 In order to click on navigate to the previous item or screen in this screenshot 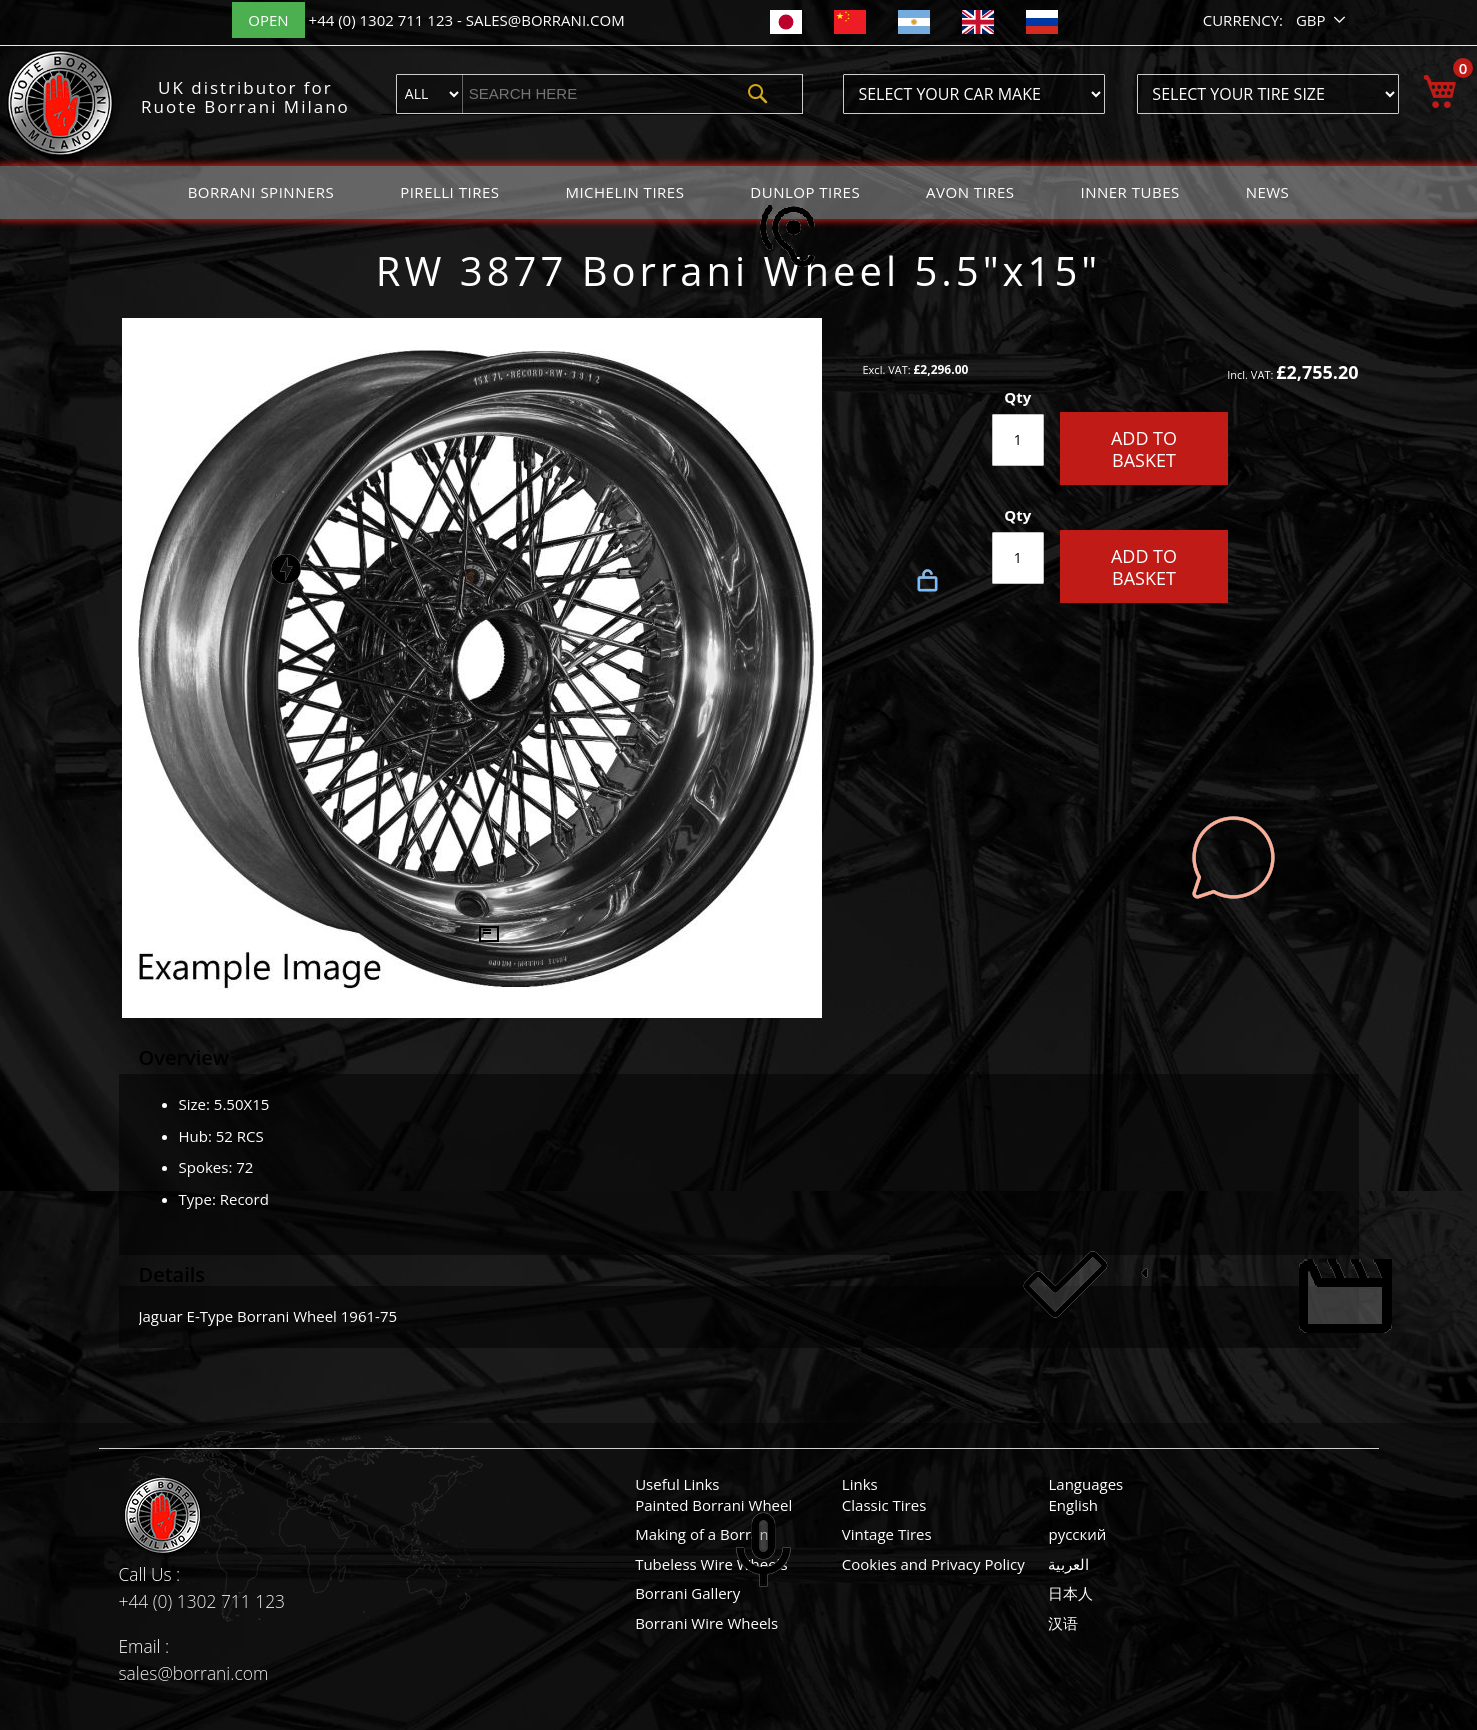, I will do `click(1145, 1273)`.